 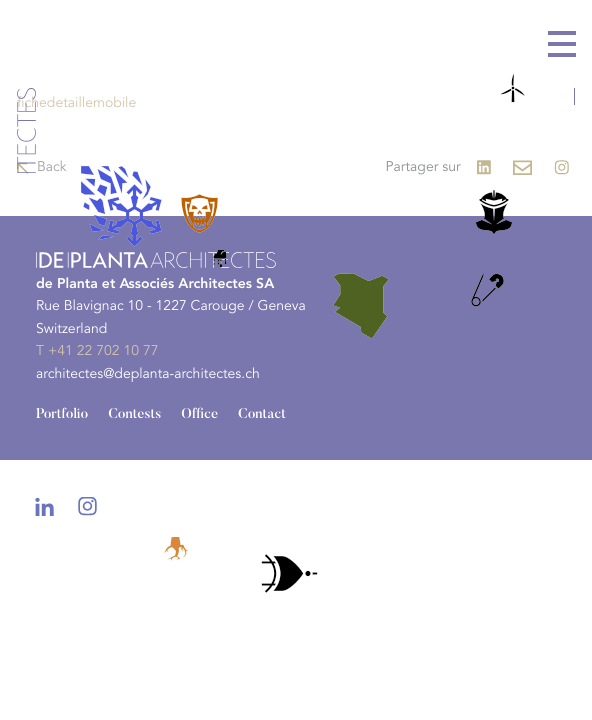 I want to click on safety pin tool or fastening option, so click(x=487, y=289).